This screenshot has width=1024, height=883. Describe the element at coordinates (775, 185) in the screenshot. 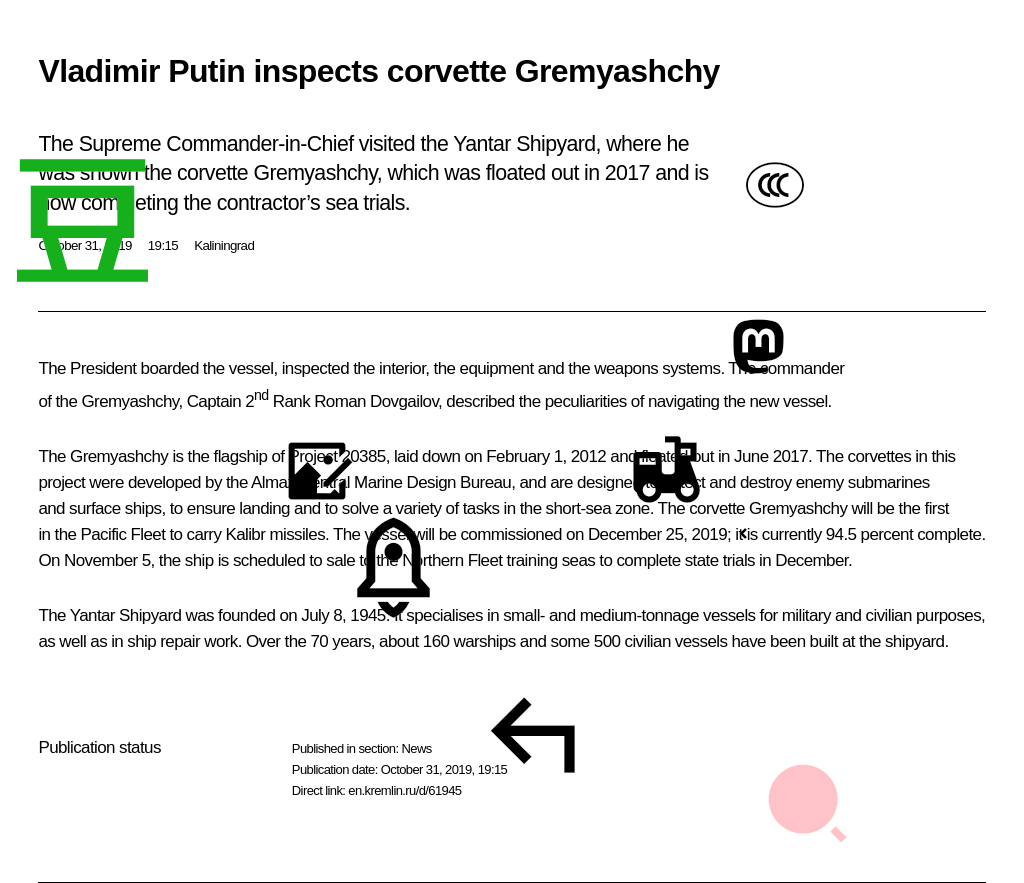

I see `china compulsory certificate (CCC) mark indicating product compliance` at that location.